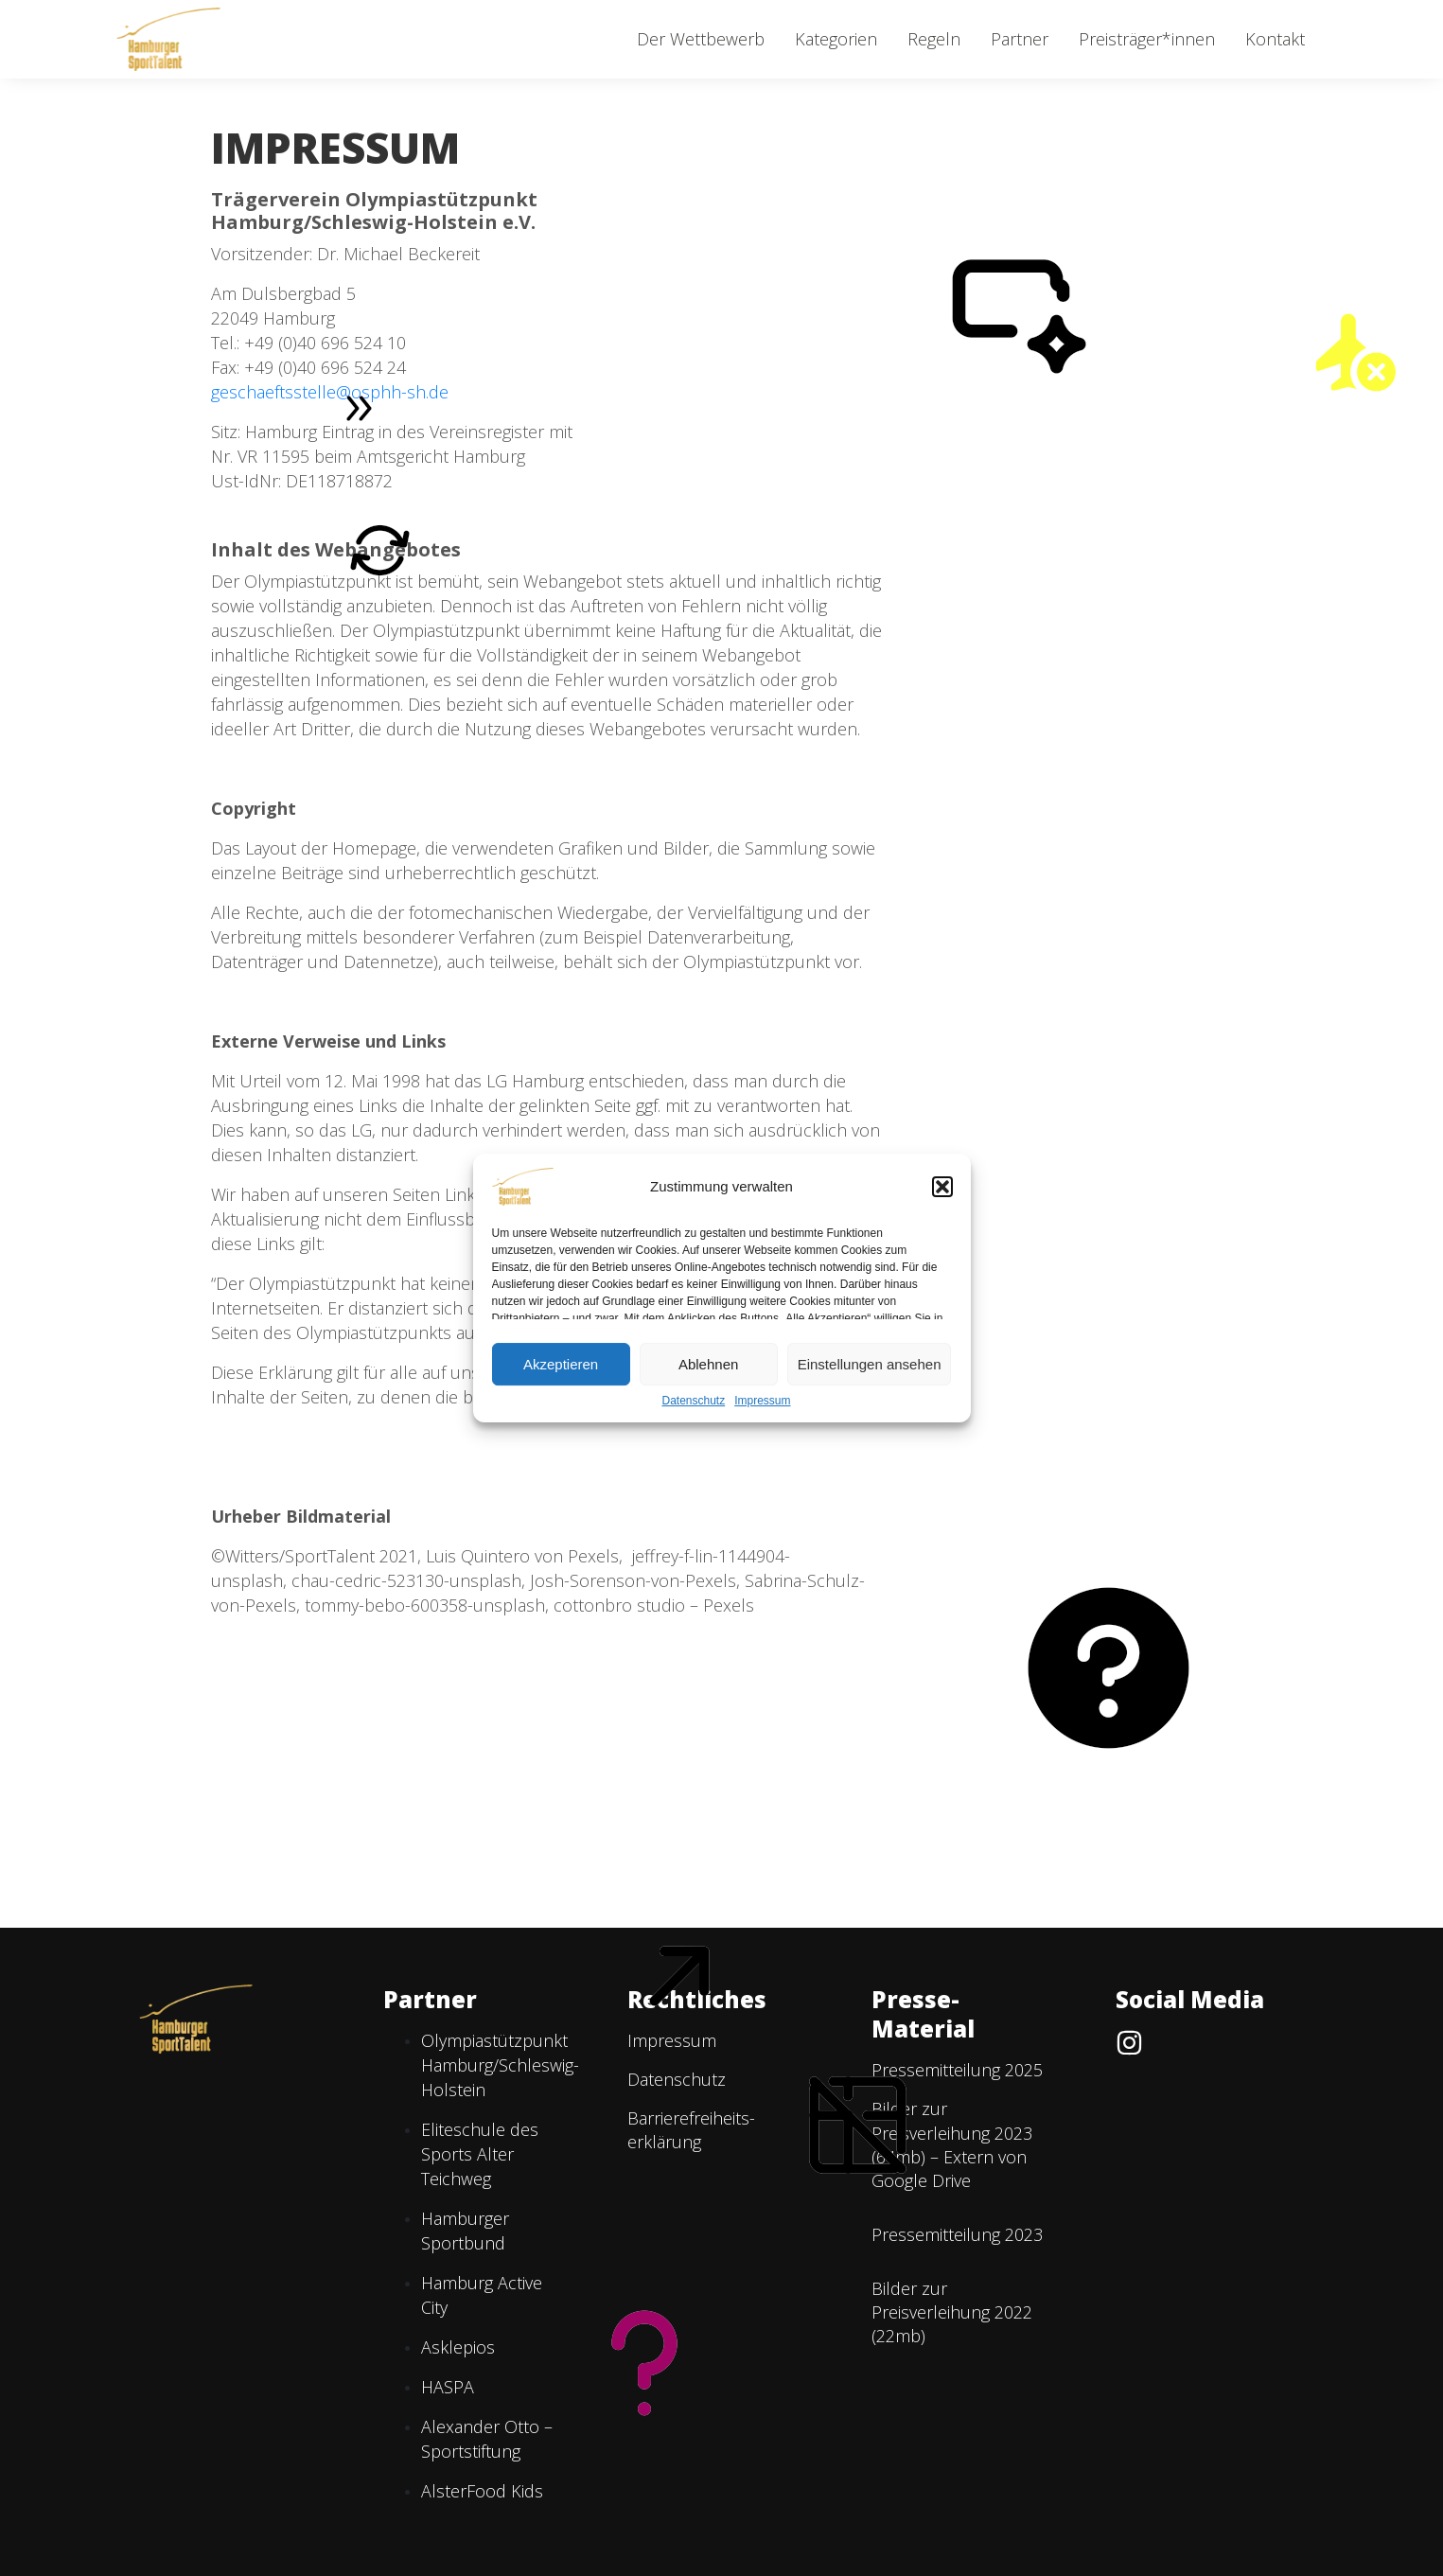  I want to click on cancel flight booking, so click(1352, 352).